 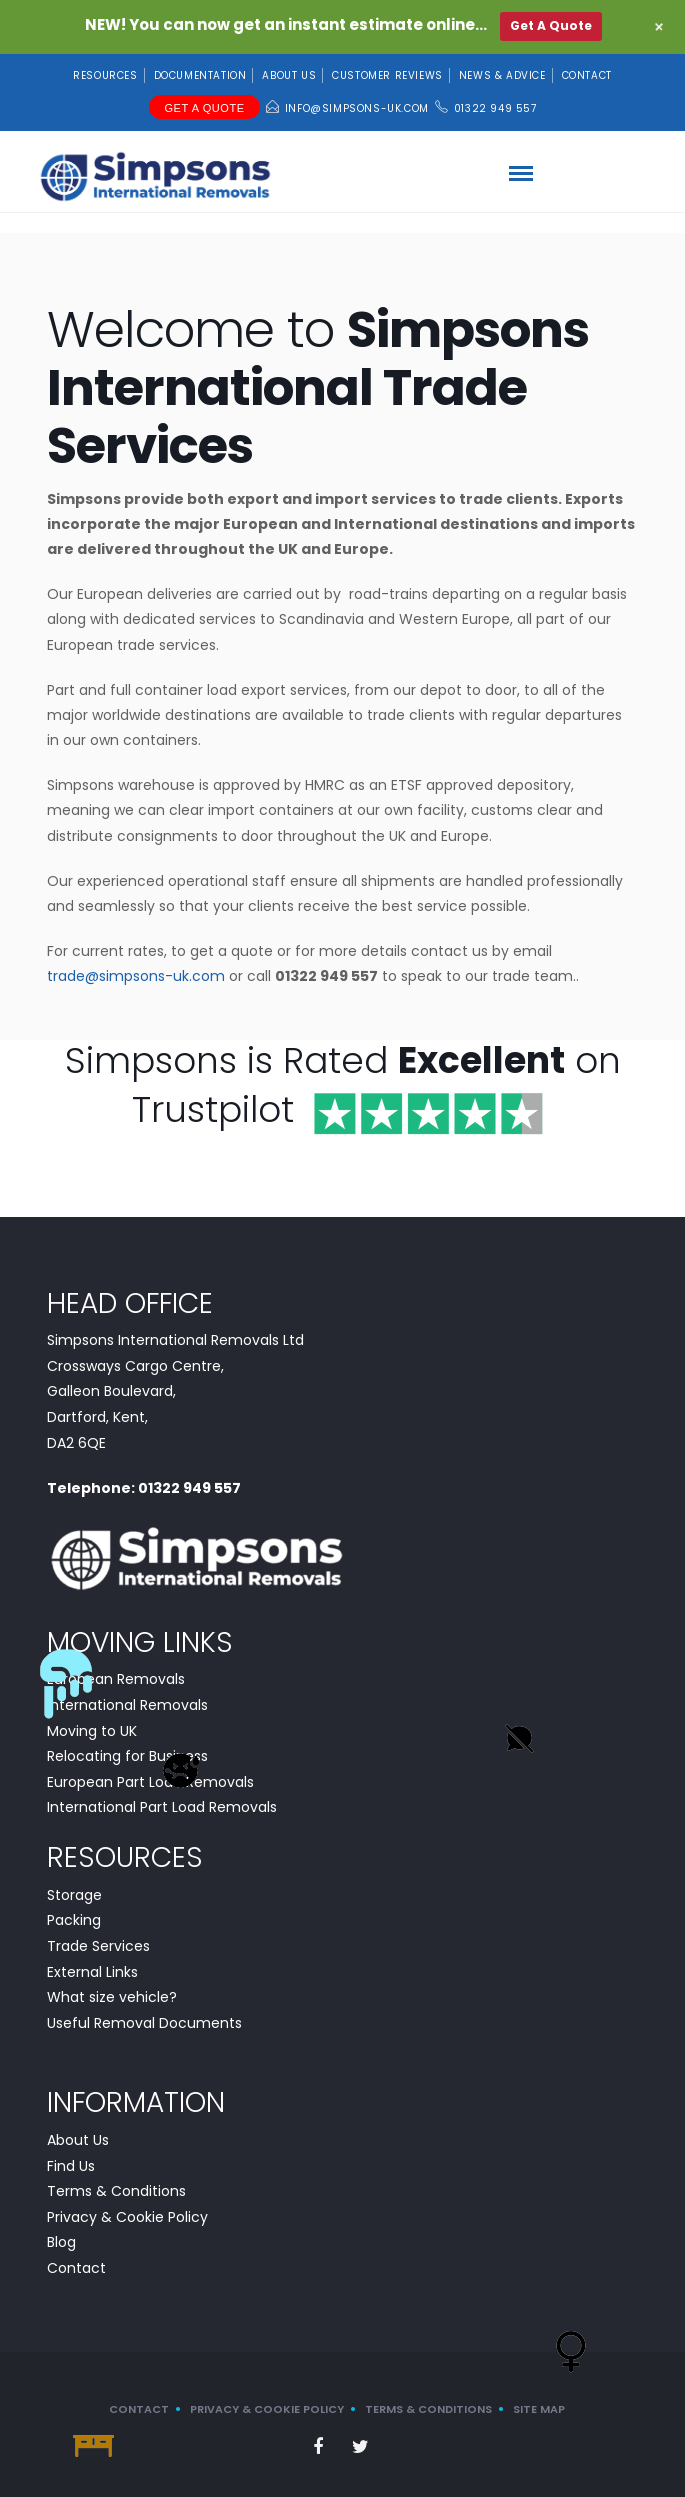 I want to click on scroll down or view content below, so click(x=66, y=1684).